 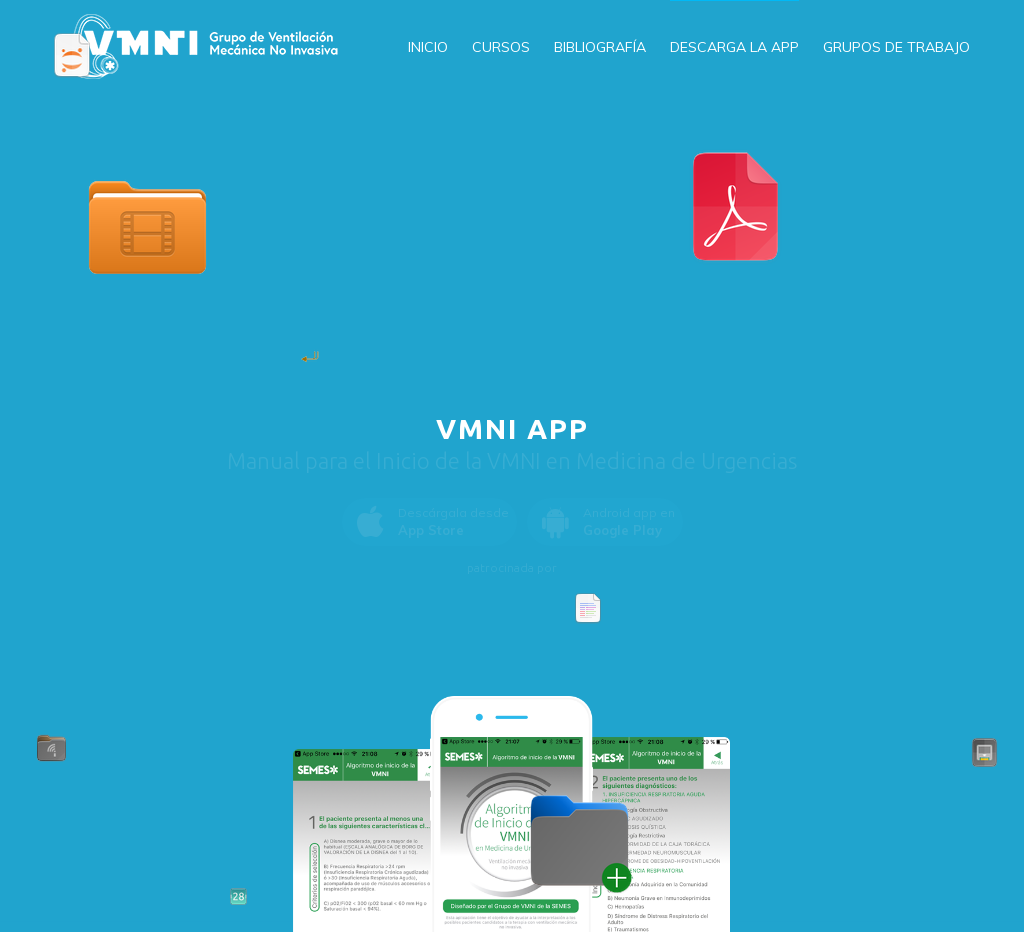 I want to click on a compressed PDF document file, so click(x=735, y=206).